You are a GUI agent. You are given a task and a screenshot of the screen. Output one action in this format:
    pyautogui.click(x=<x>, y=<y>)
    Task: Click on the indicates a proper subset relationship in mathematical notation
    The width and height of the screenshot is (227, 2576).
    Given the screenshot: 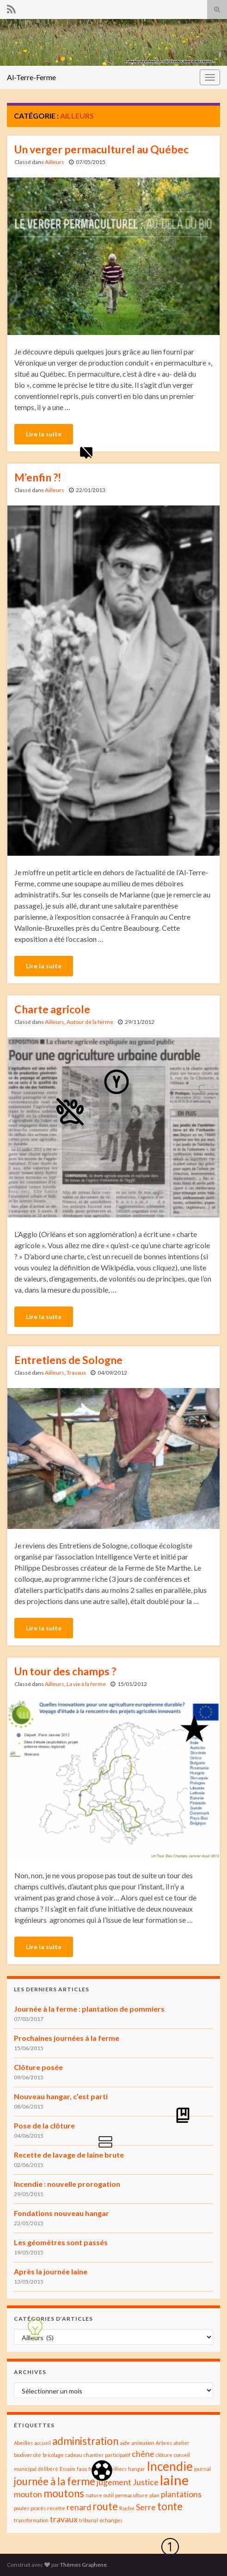 What is the action you would take?
    pyautogui.click(x=202, y=1088)
    